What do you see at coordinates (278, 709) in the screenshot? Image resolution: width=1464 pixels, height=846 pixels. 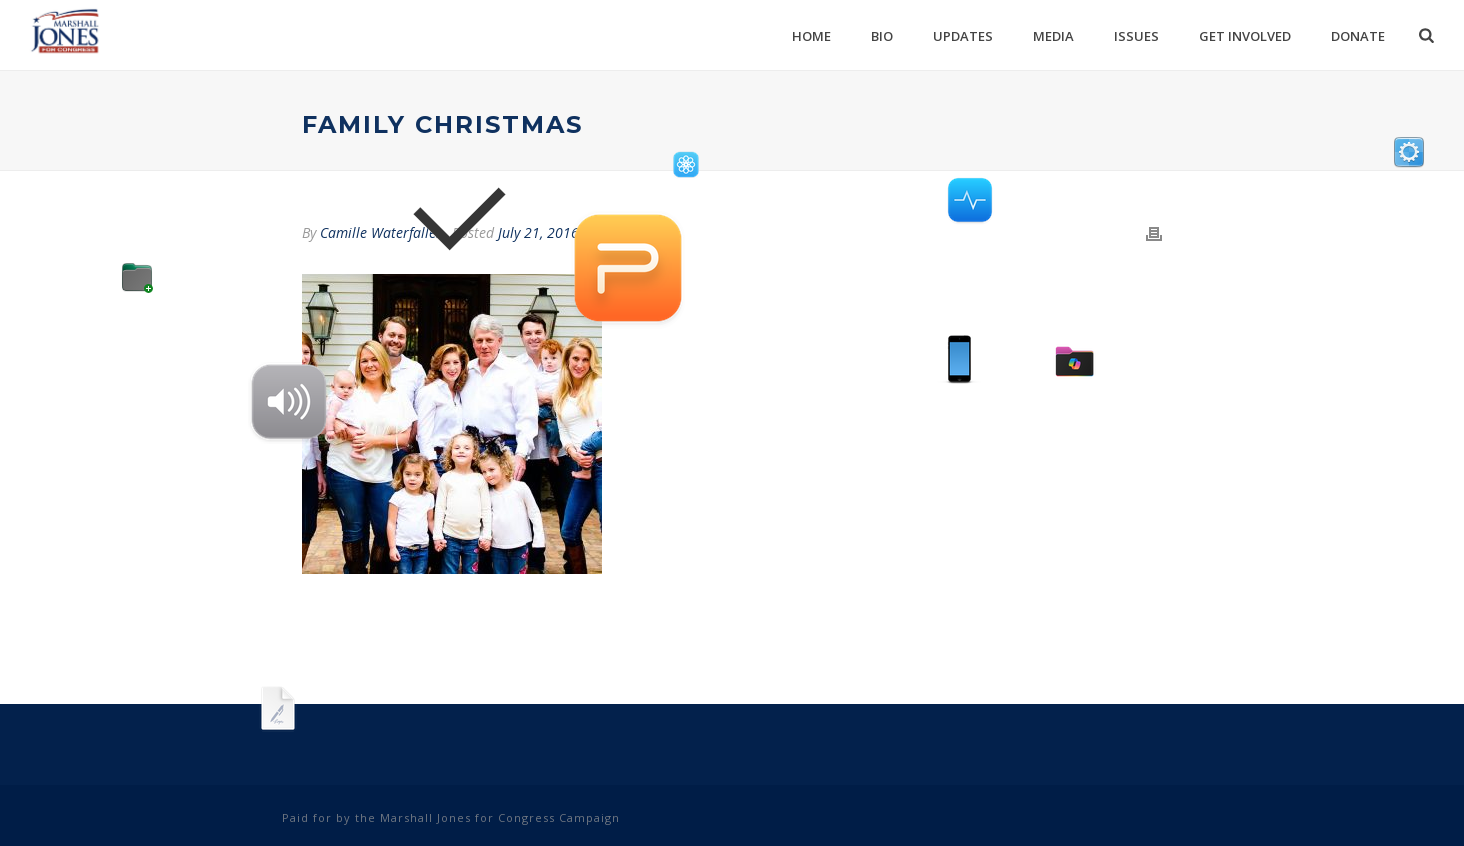 I see `a PGP signature file used to verify authenticity` at bounding box center [278, 709].